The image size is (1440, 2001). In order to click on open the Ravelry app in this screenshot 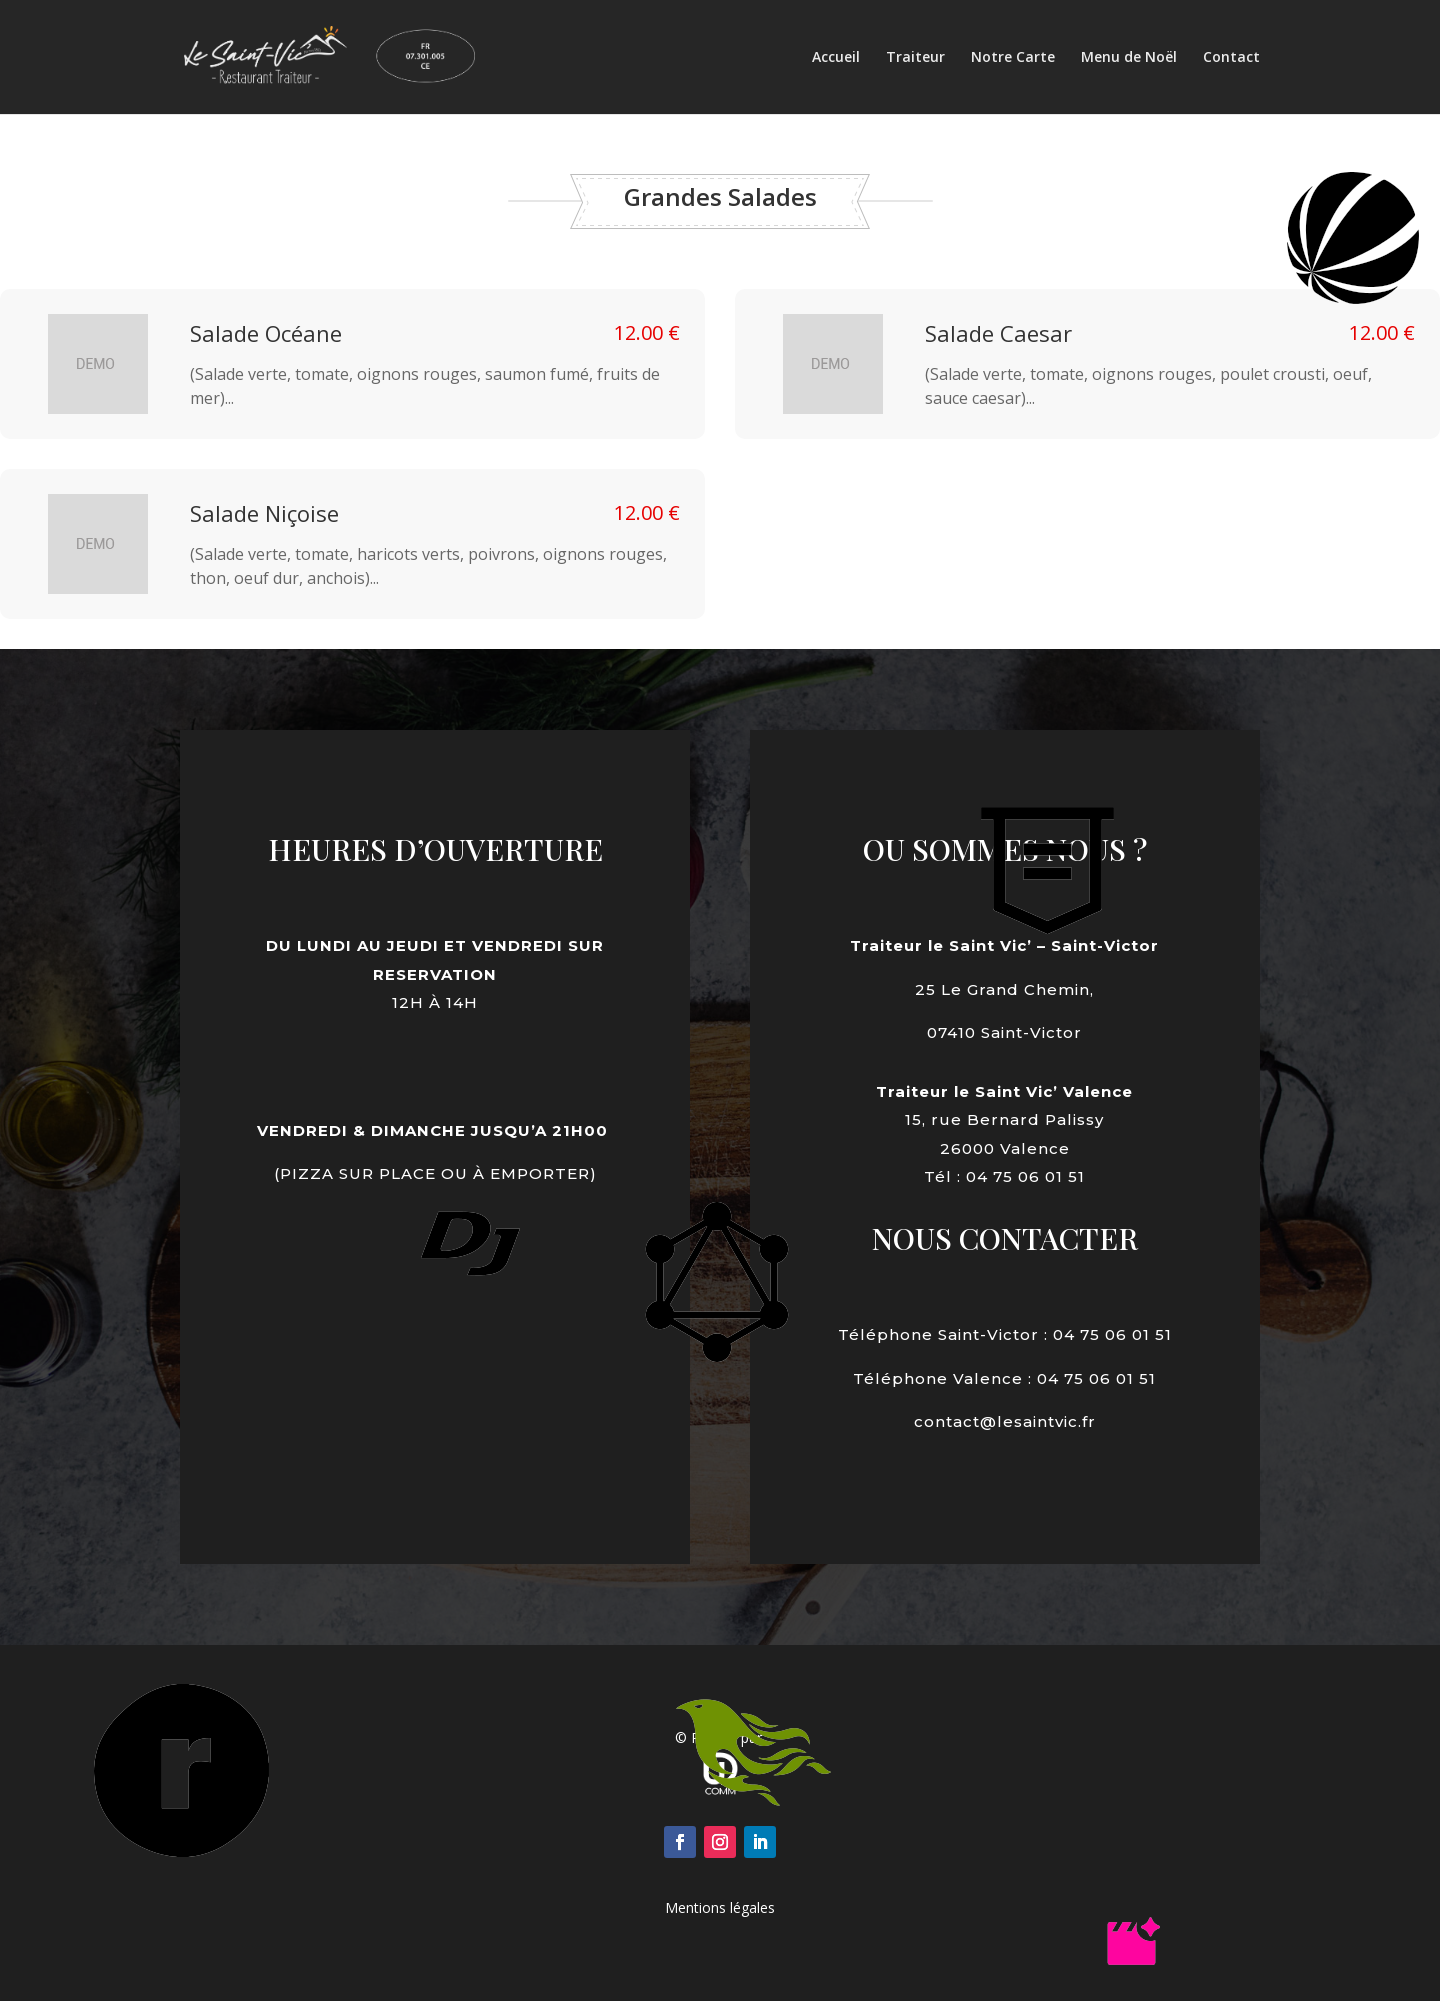, I will do `click(181, 1770)`.